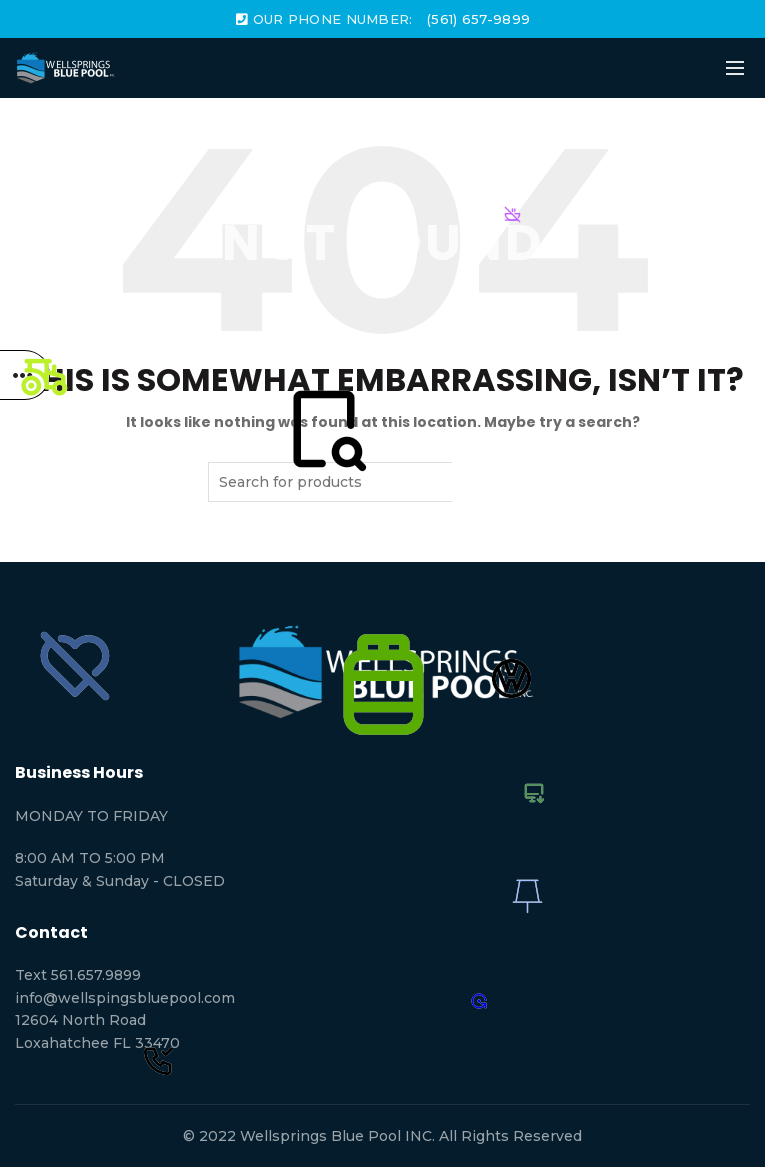  What do you see at coordinates (512, 214) in the screenshot?
I see `soup or hot food unavailable` at bounding box center [512, 214].